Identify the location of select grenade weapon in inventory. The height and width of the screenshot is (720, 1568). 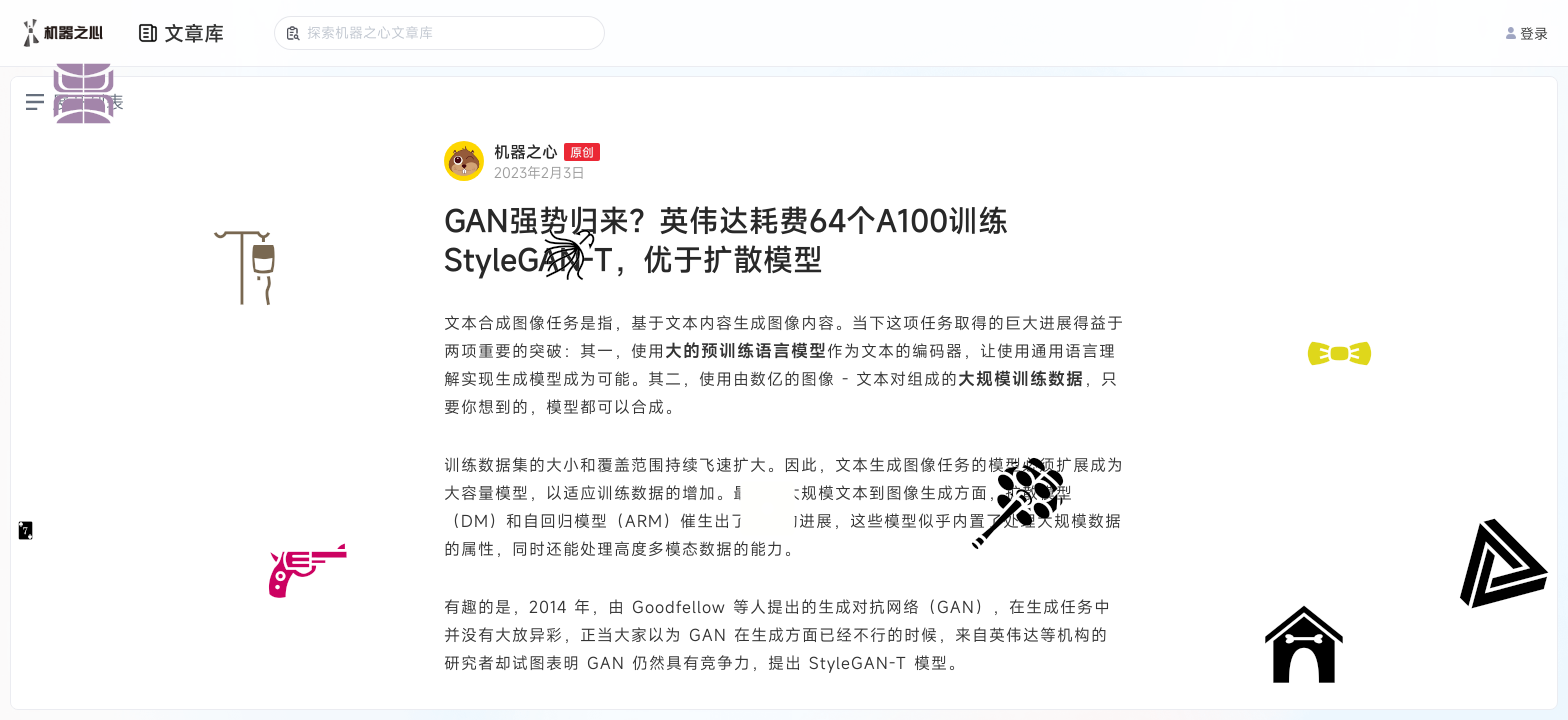
(1017, 503).